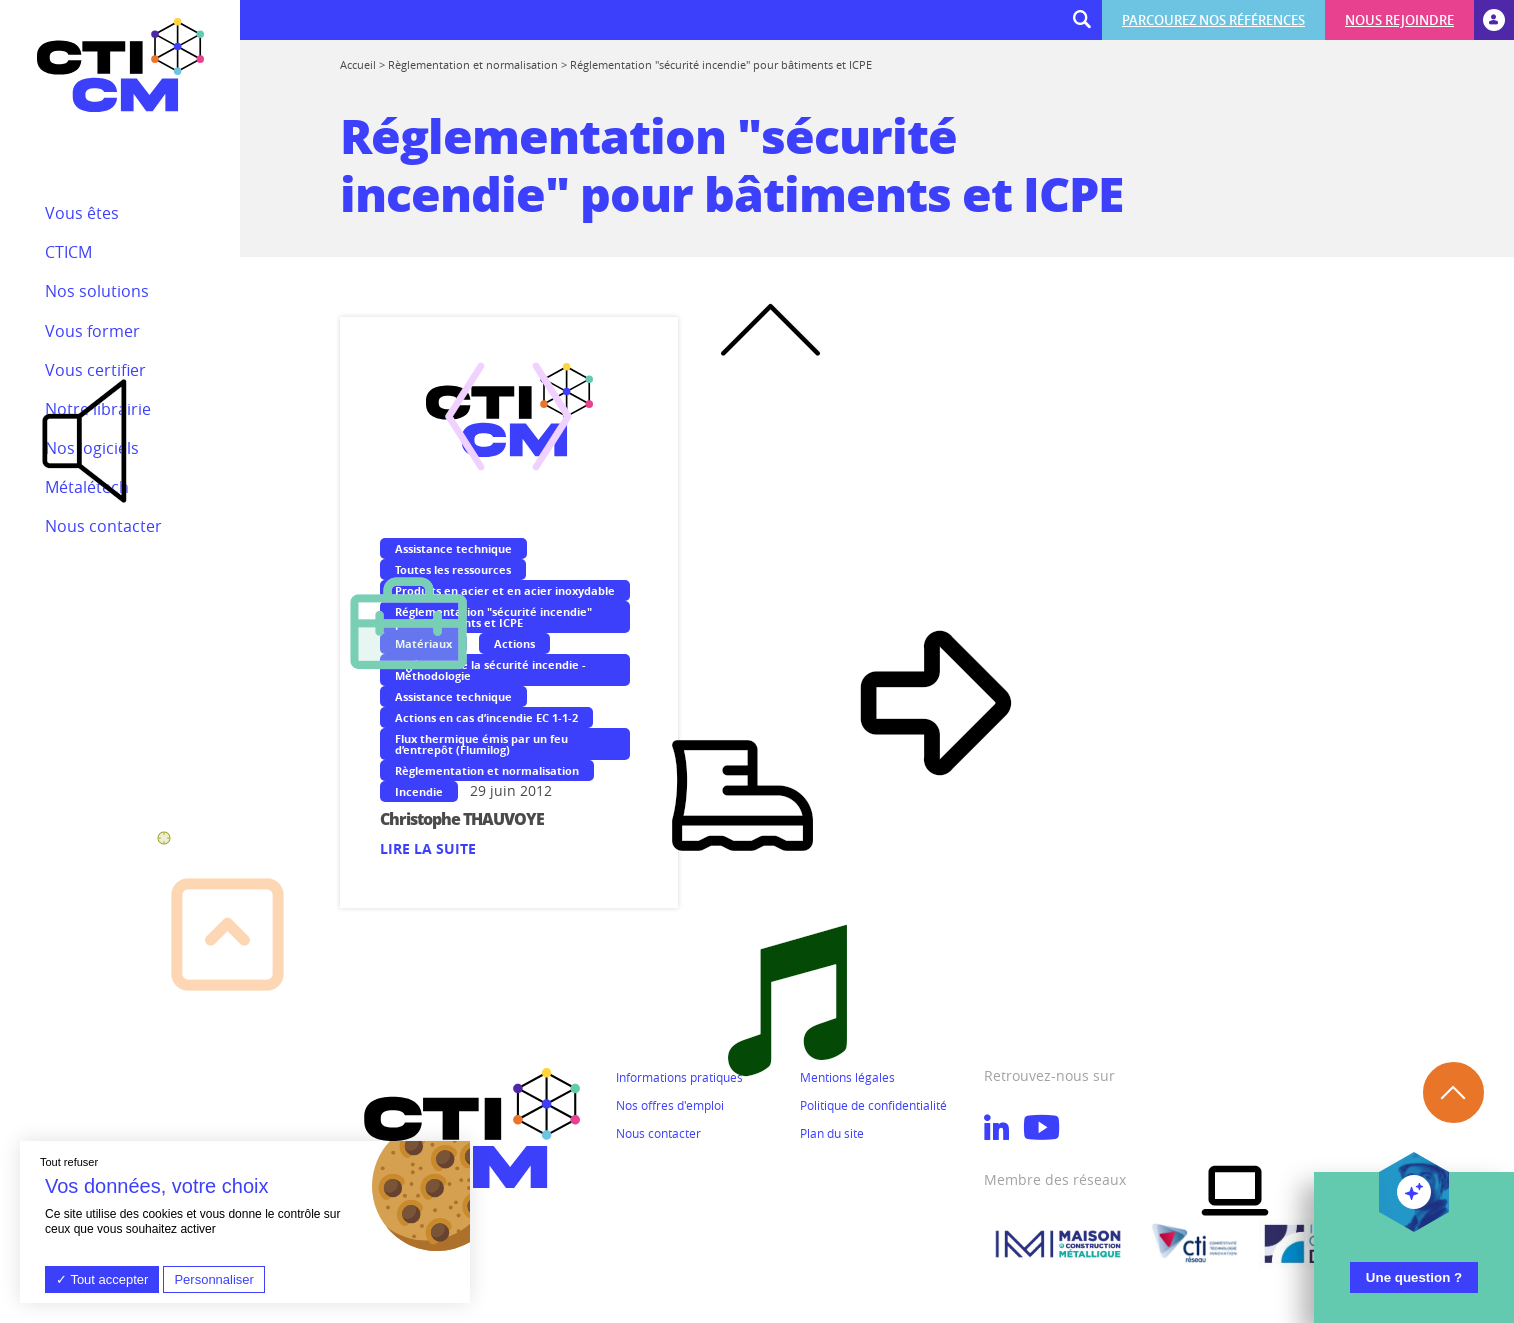 The width and height of the screenshot is (1514, 1323). Describe the element at coordinates (508, 416) in the screenshot. I see `view or edit source code` at that location.